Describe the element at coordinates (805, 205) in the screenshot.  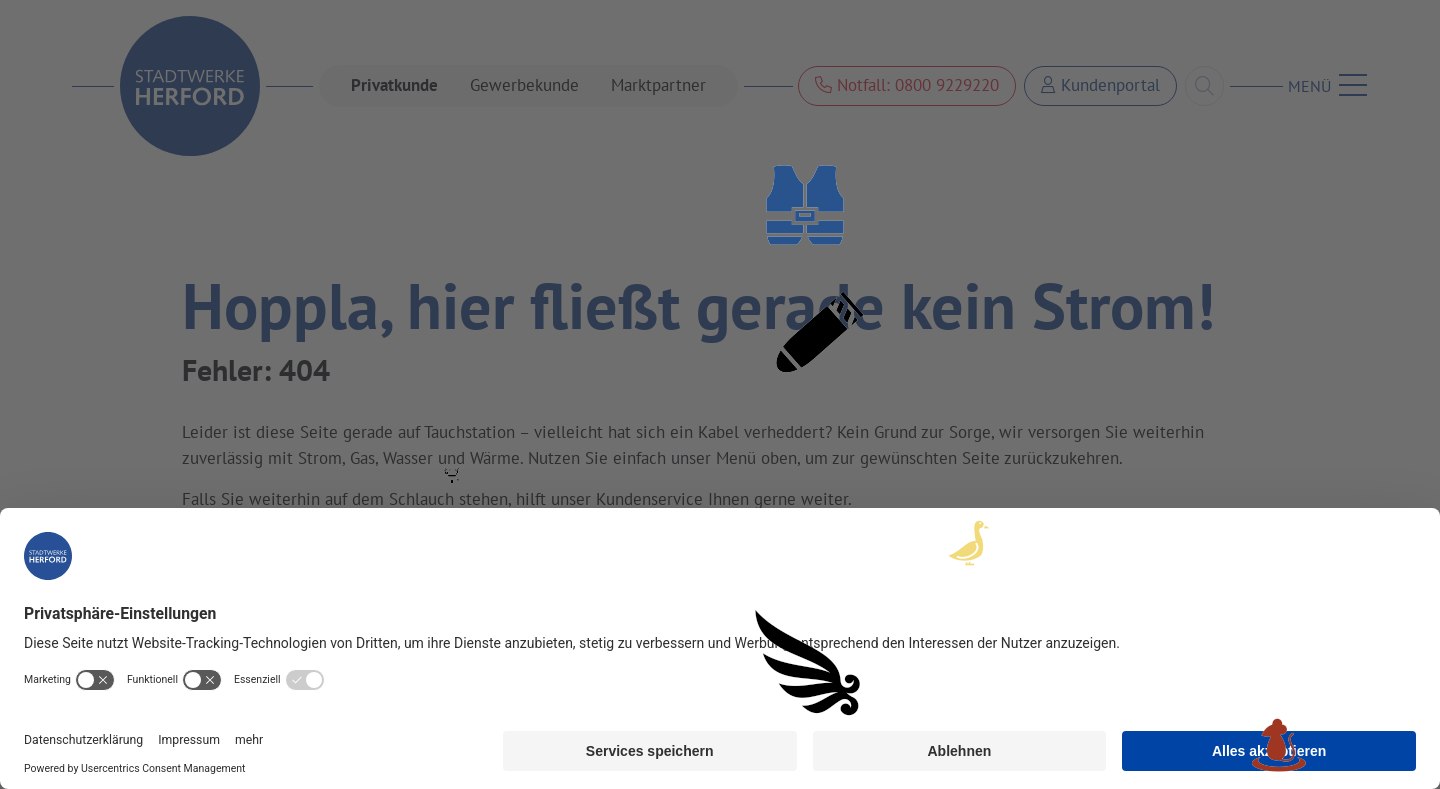
I see `access safety equipment or gear settings` at that location.